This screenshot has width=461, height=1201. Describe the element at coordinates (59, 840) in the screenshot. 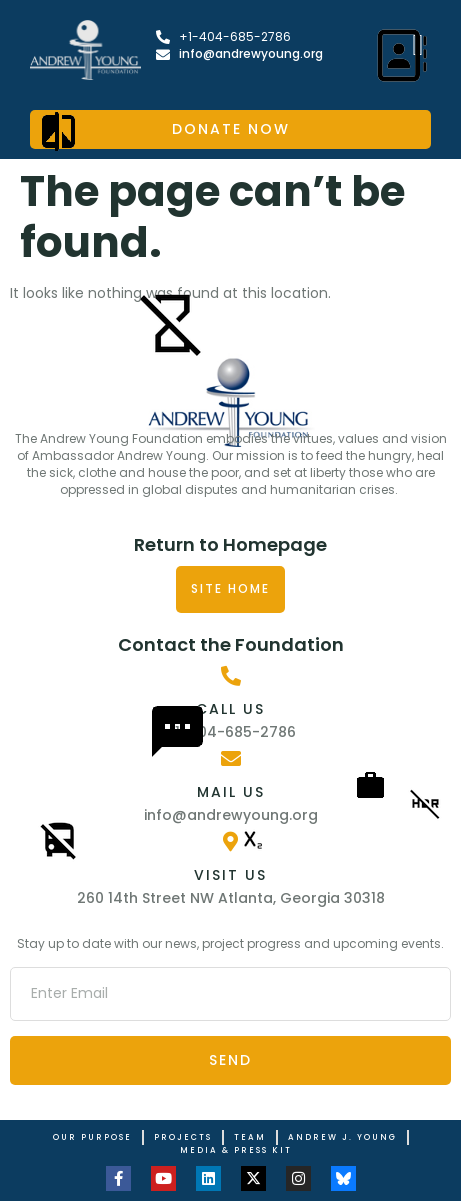

I see `no transfer available at this stop` at that location.